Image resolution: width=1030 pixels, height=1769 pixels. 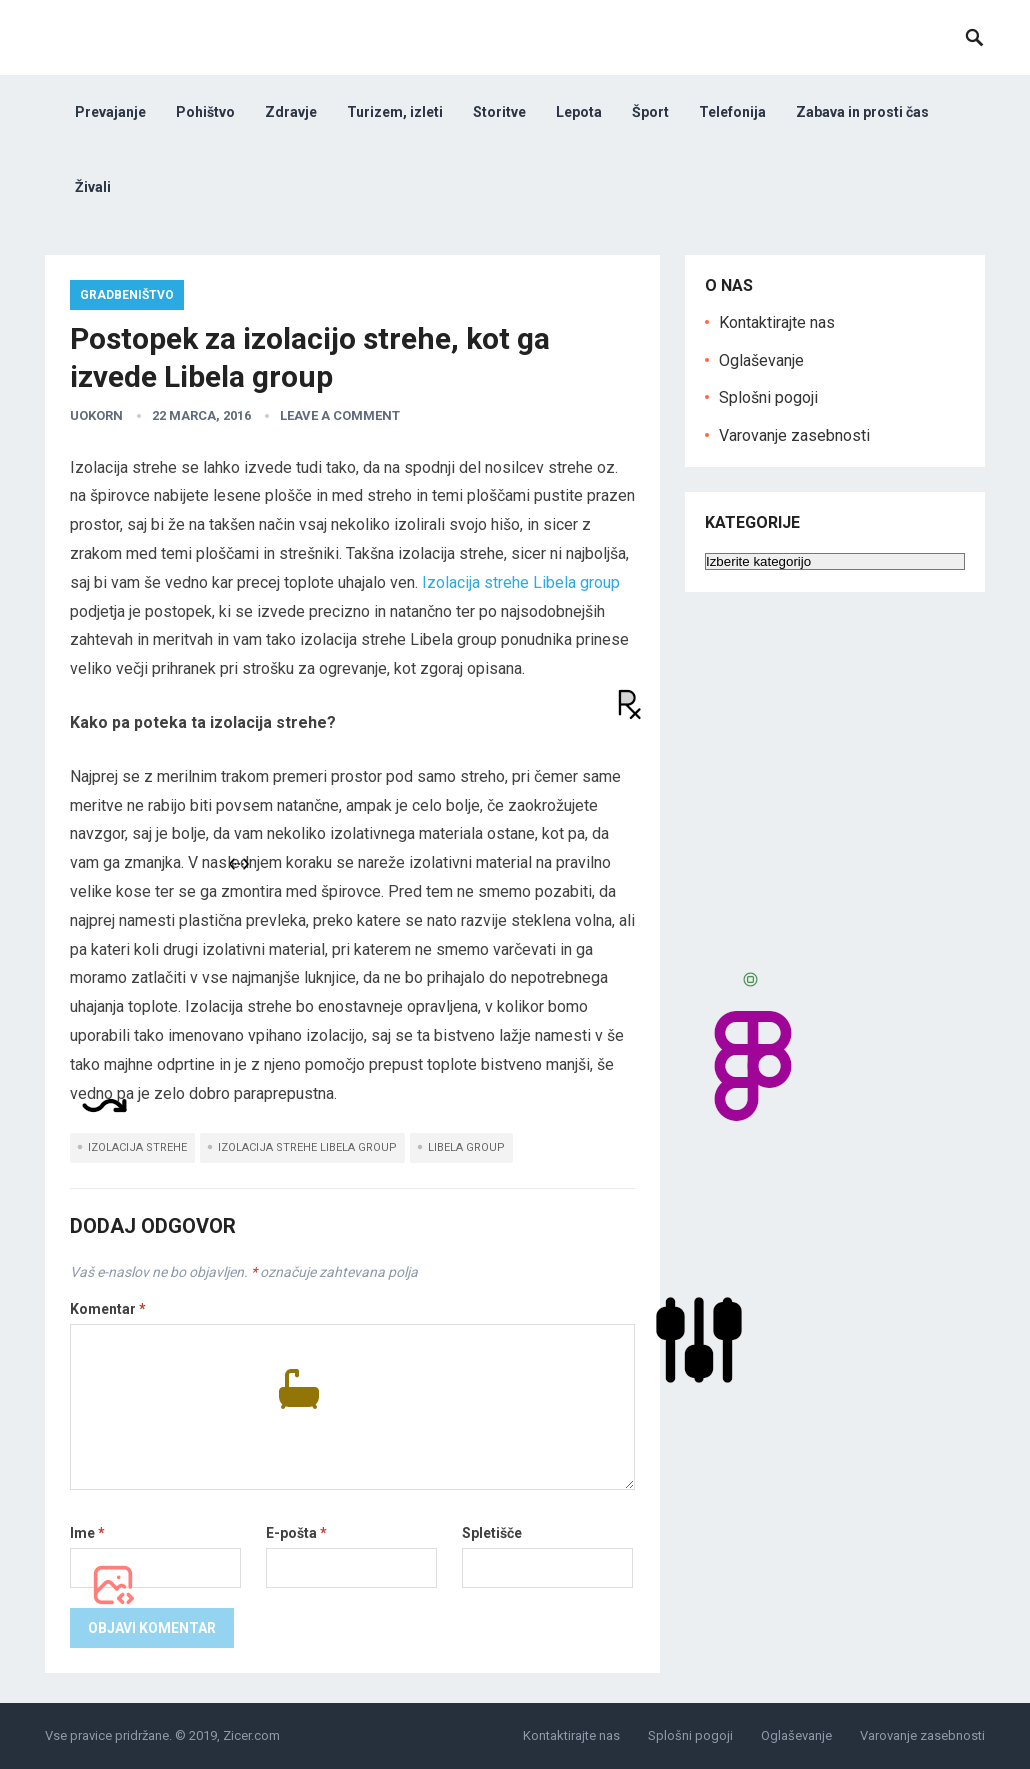 I want to click on indicates bathroom amenity available, so click(x=299, y=1389).